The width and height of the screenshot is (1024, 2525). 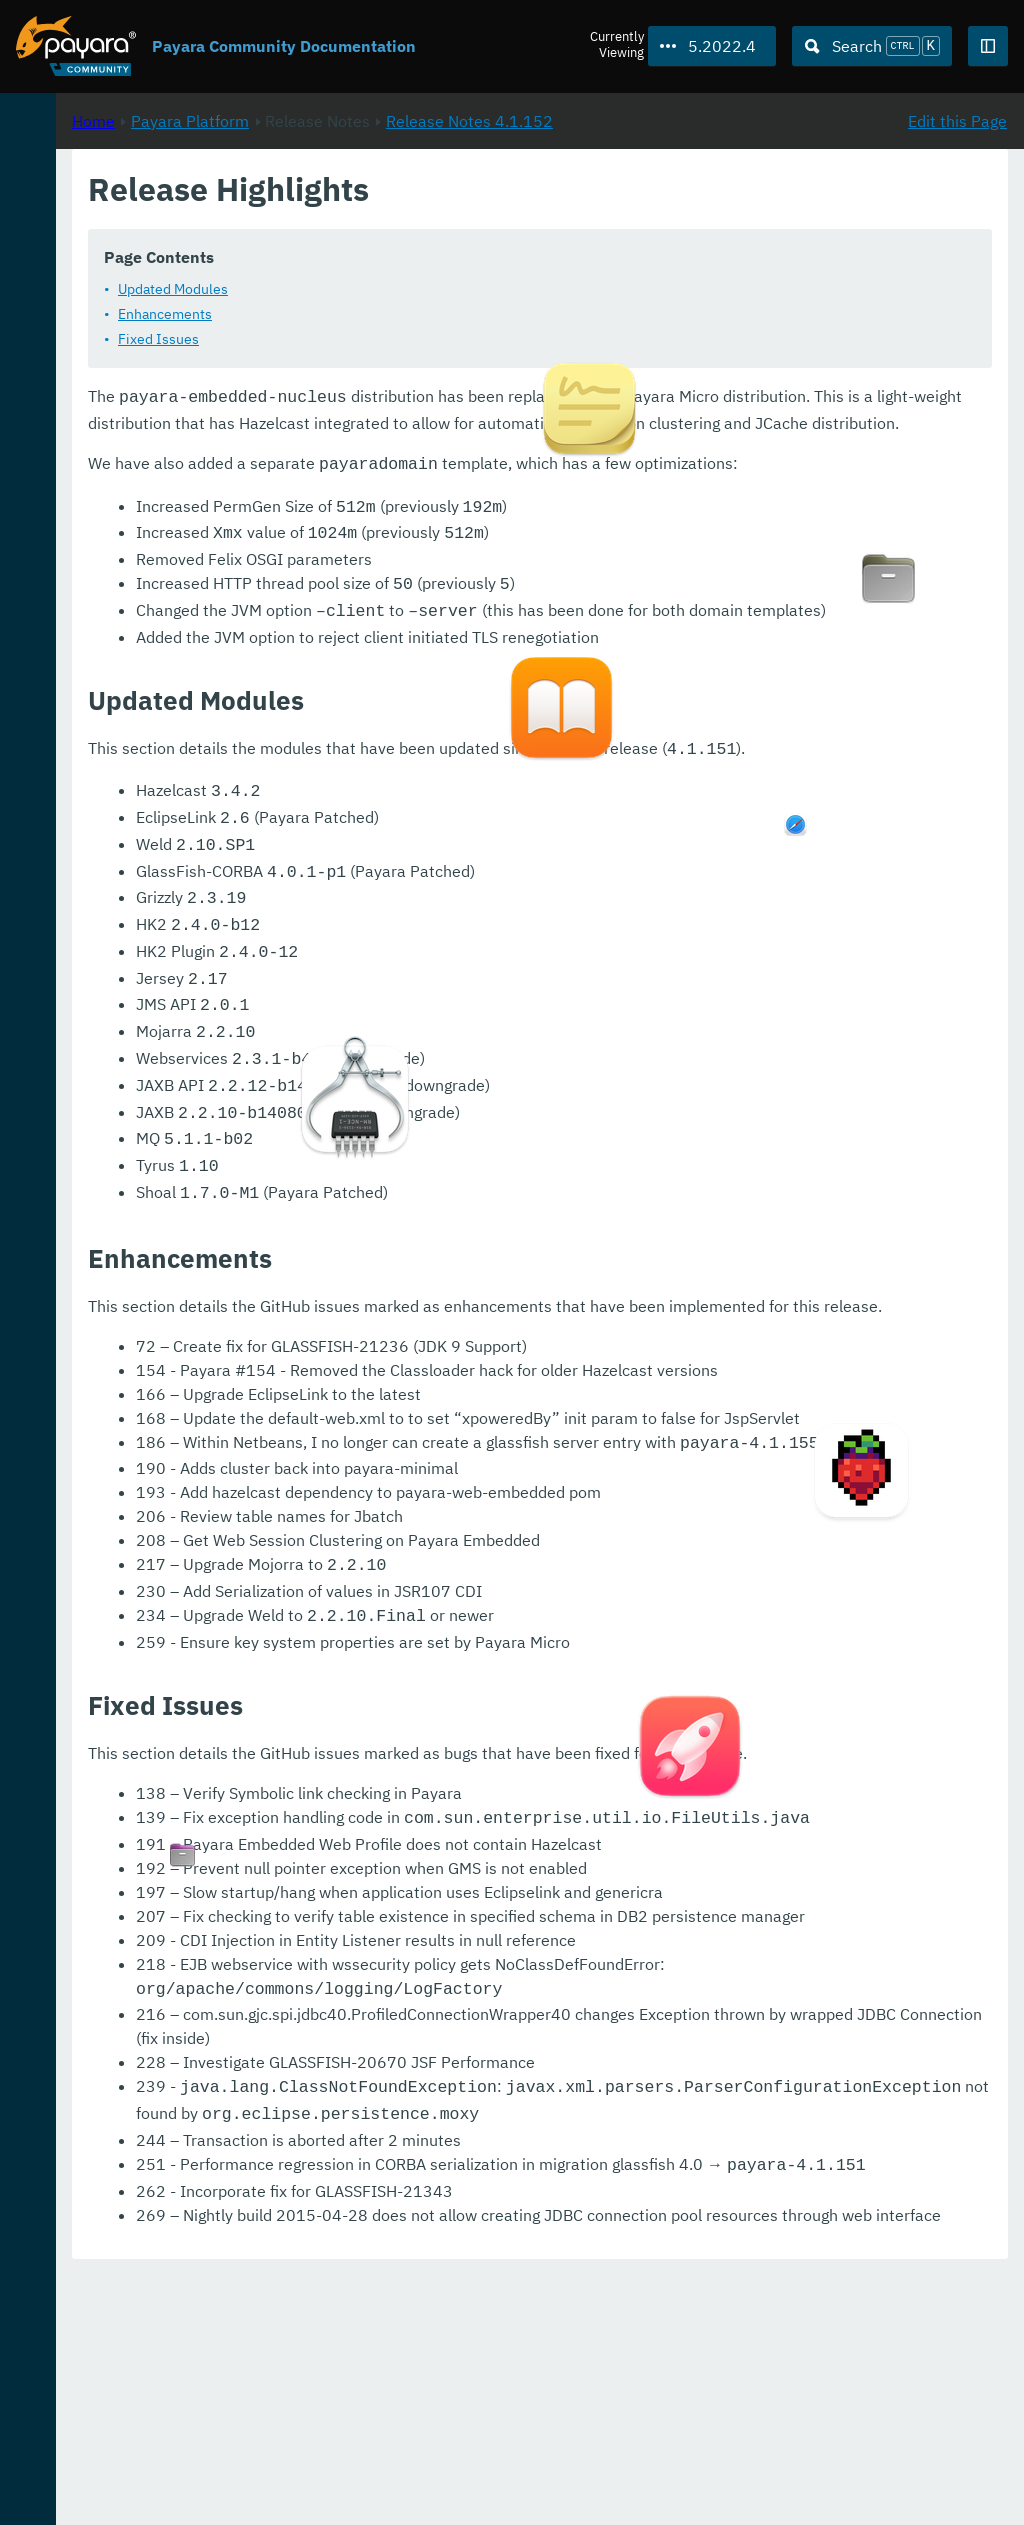 I want to click on open file manager application, so click(x=182, y=1854).